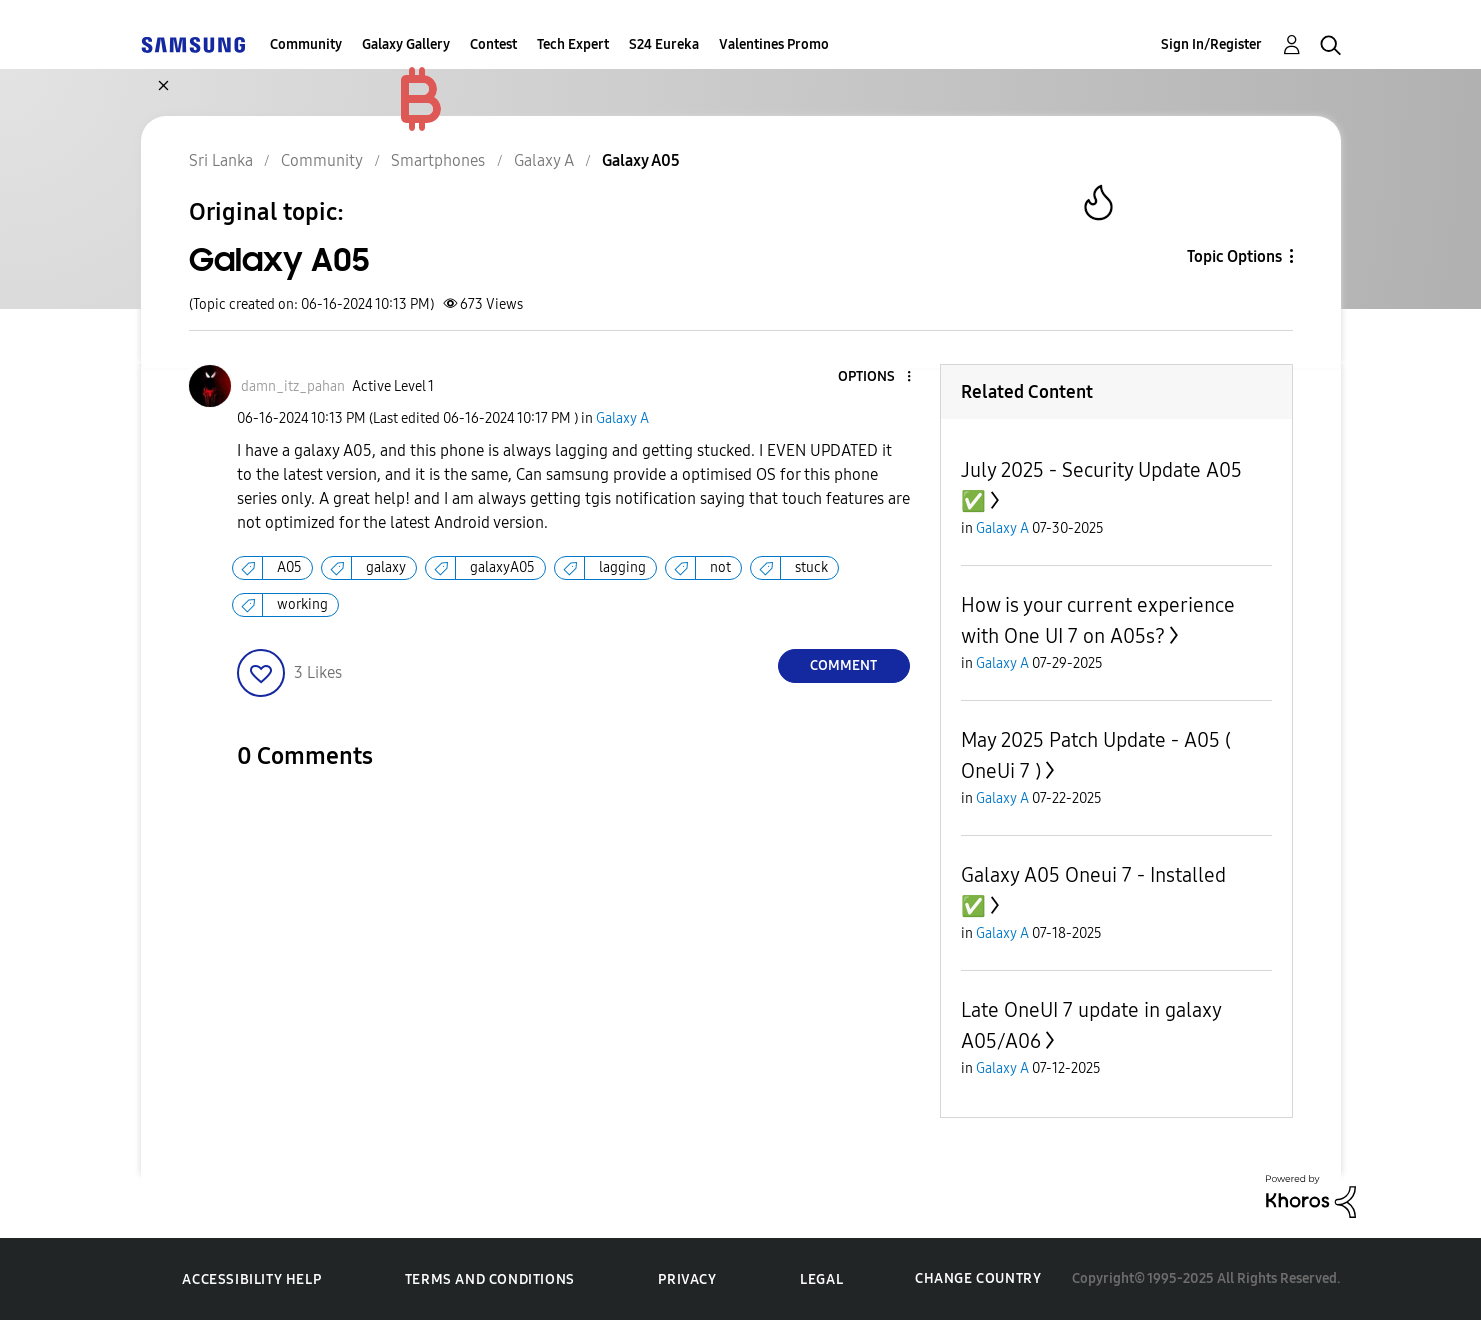 The image size is (1481, 1320). Describe the element at coordinates (421, 99) in the screenshot. I see `view bitcoin balance or wallet` at that location.